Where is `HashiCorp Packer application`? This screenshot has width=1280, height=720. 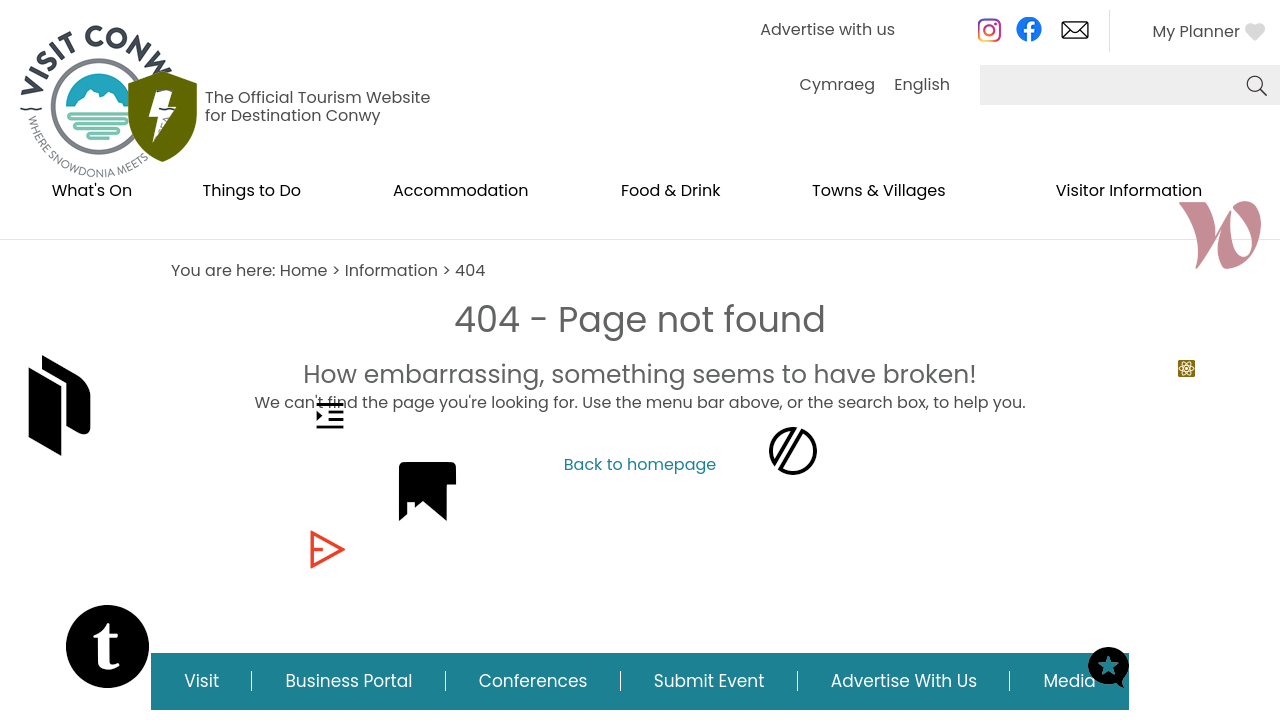
HashiCorp Packer application is located at coordinates (59, 405).